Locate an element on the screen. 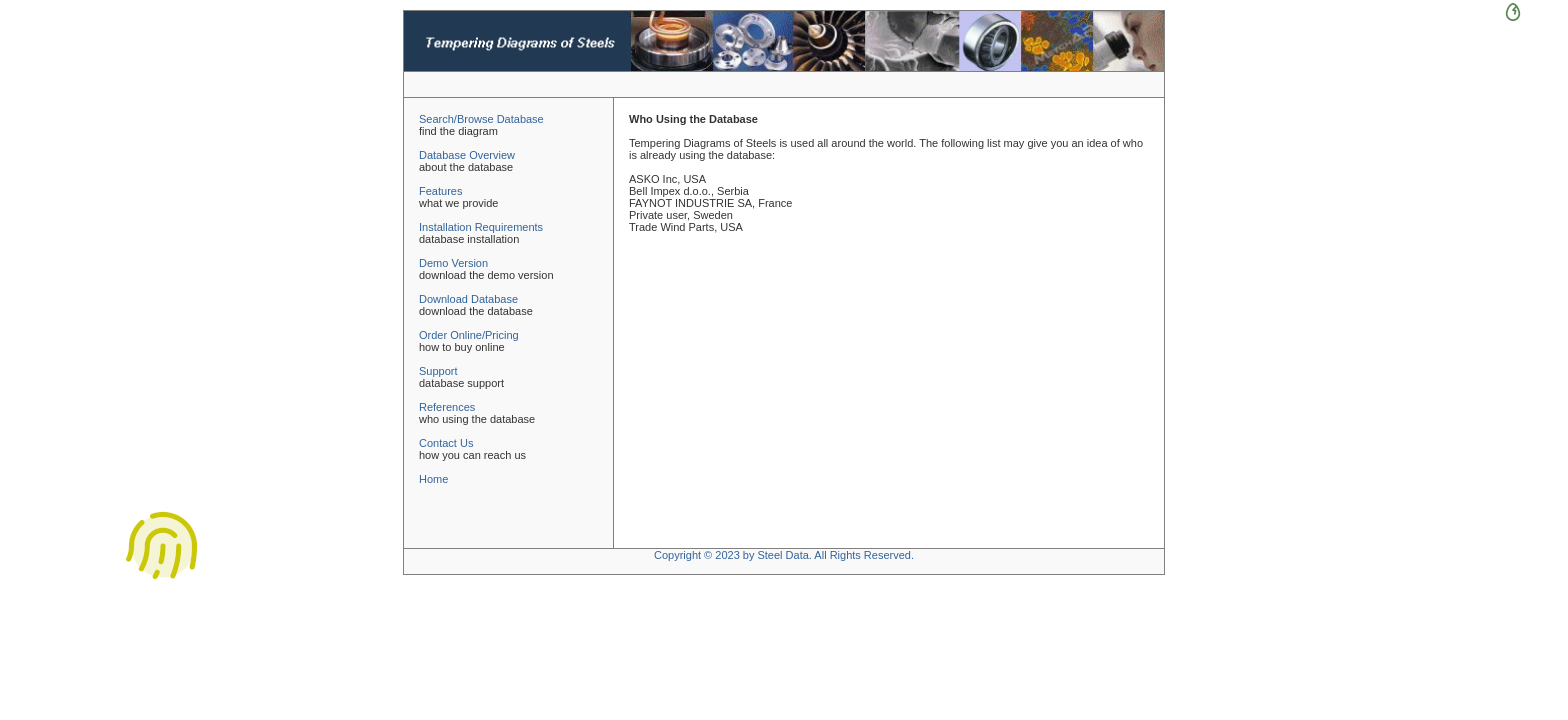 This screenshot has height=720, width=1568. authenticate with fingerprint is located at coordinates (163, 546).